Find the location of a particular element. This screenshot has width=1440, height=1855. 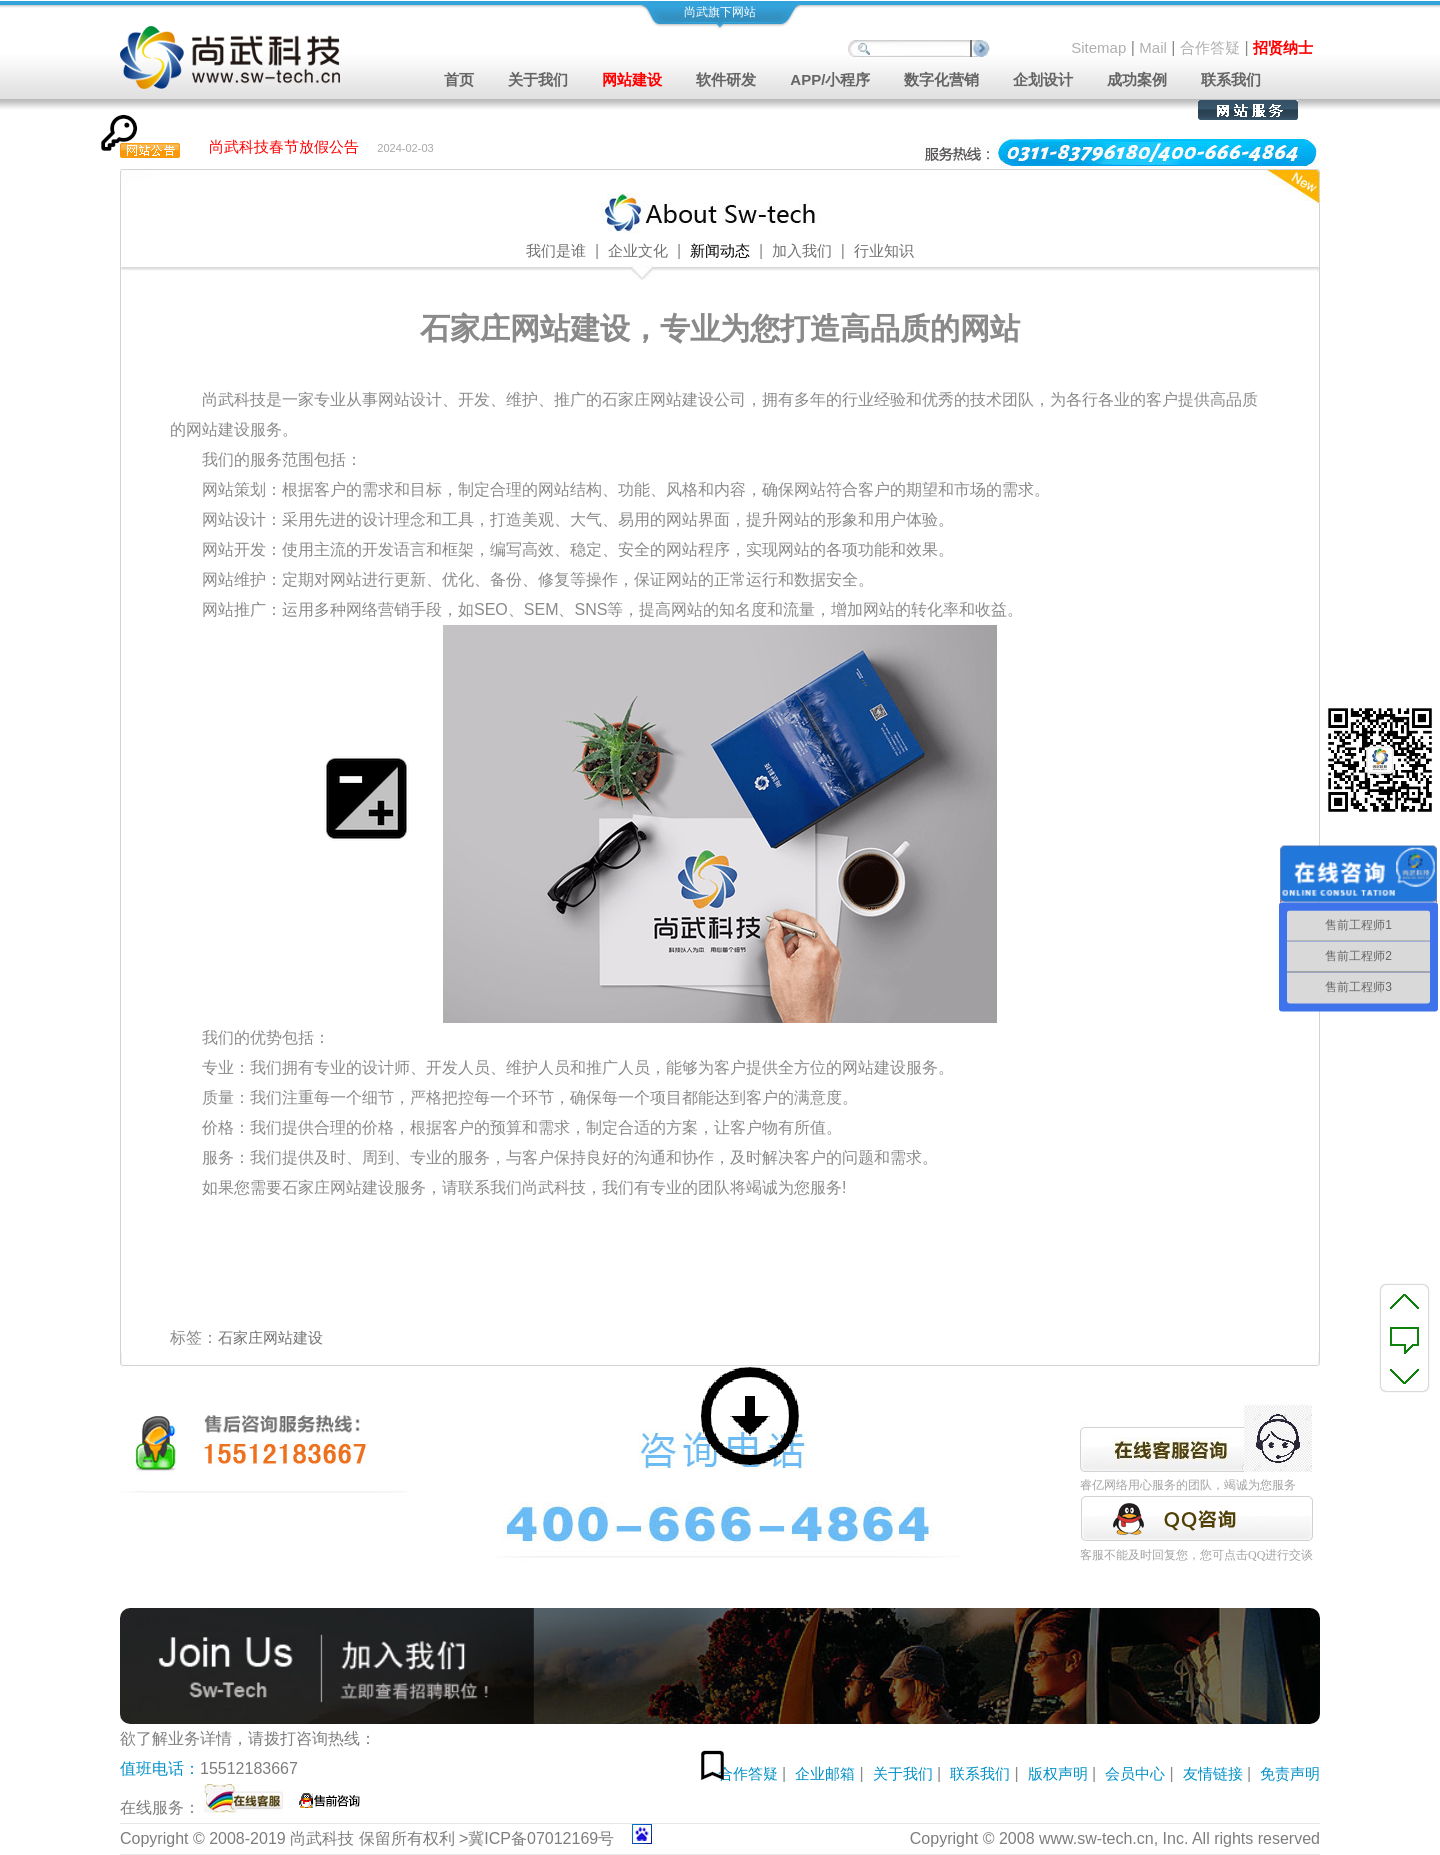

download file or content is located at coordinates (750, 1416).